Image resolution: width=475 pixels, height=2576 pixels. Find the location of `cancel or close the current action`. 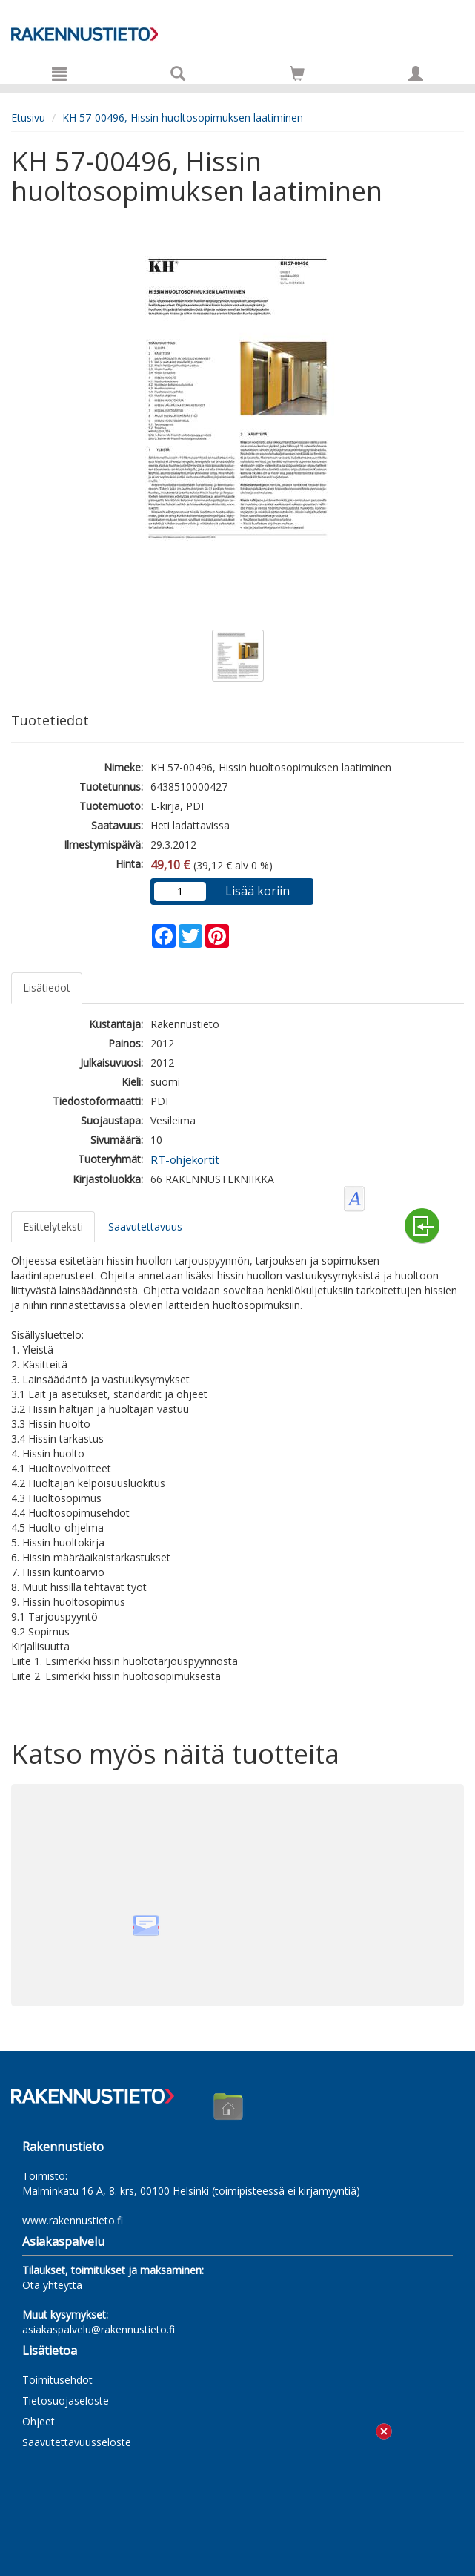

cancel or close the current action is located at coordinates (384, 2431).